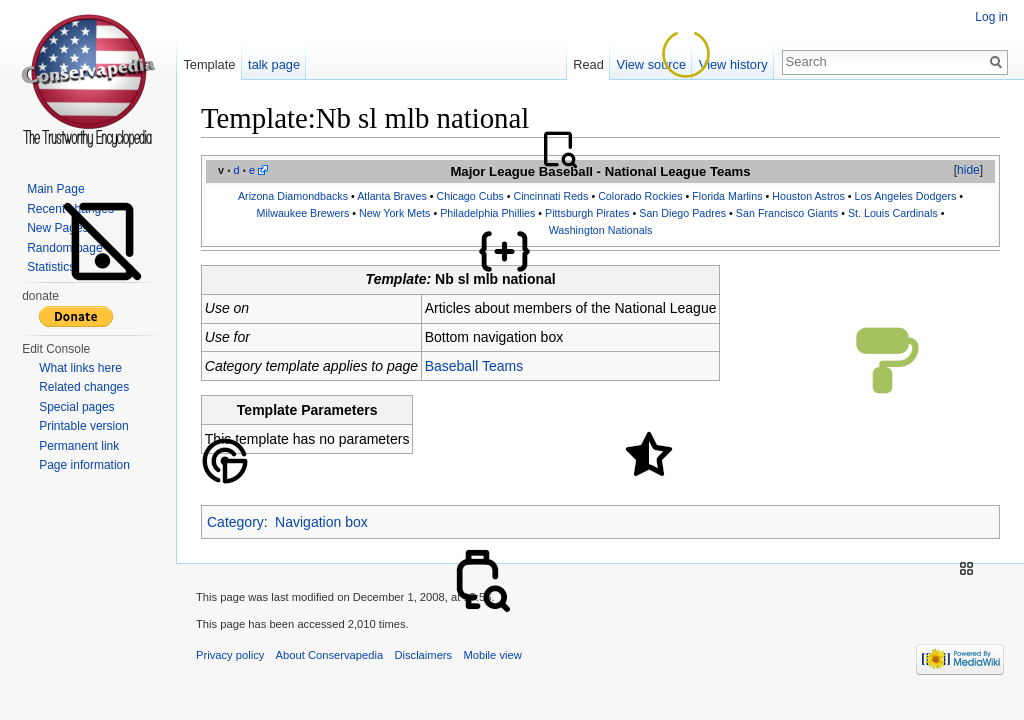  Describe the element at coordinates (686, 54) in the screenshot. I see `loading or processing in progress` at that location.